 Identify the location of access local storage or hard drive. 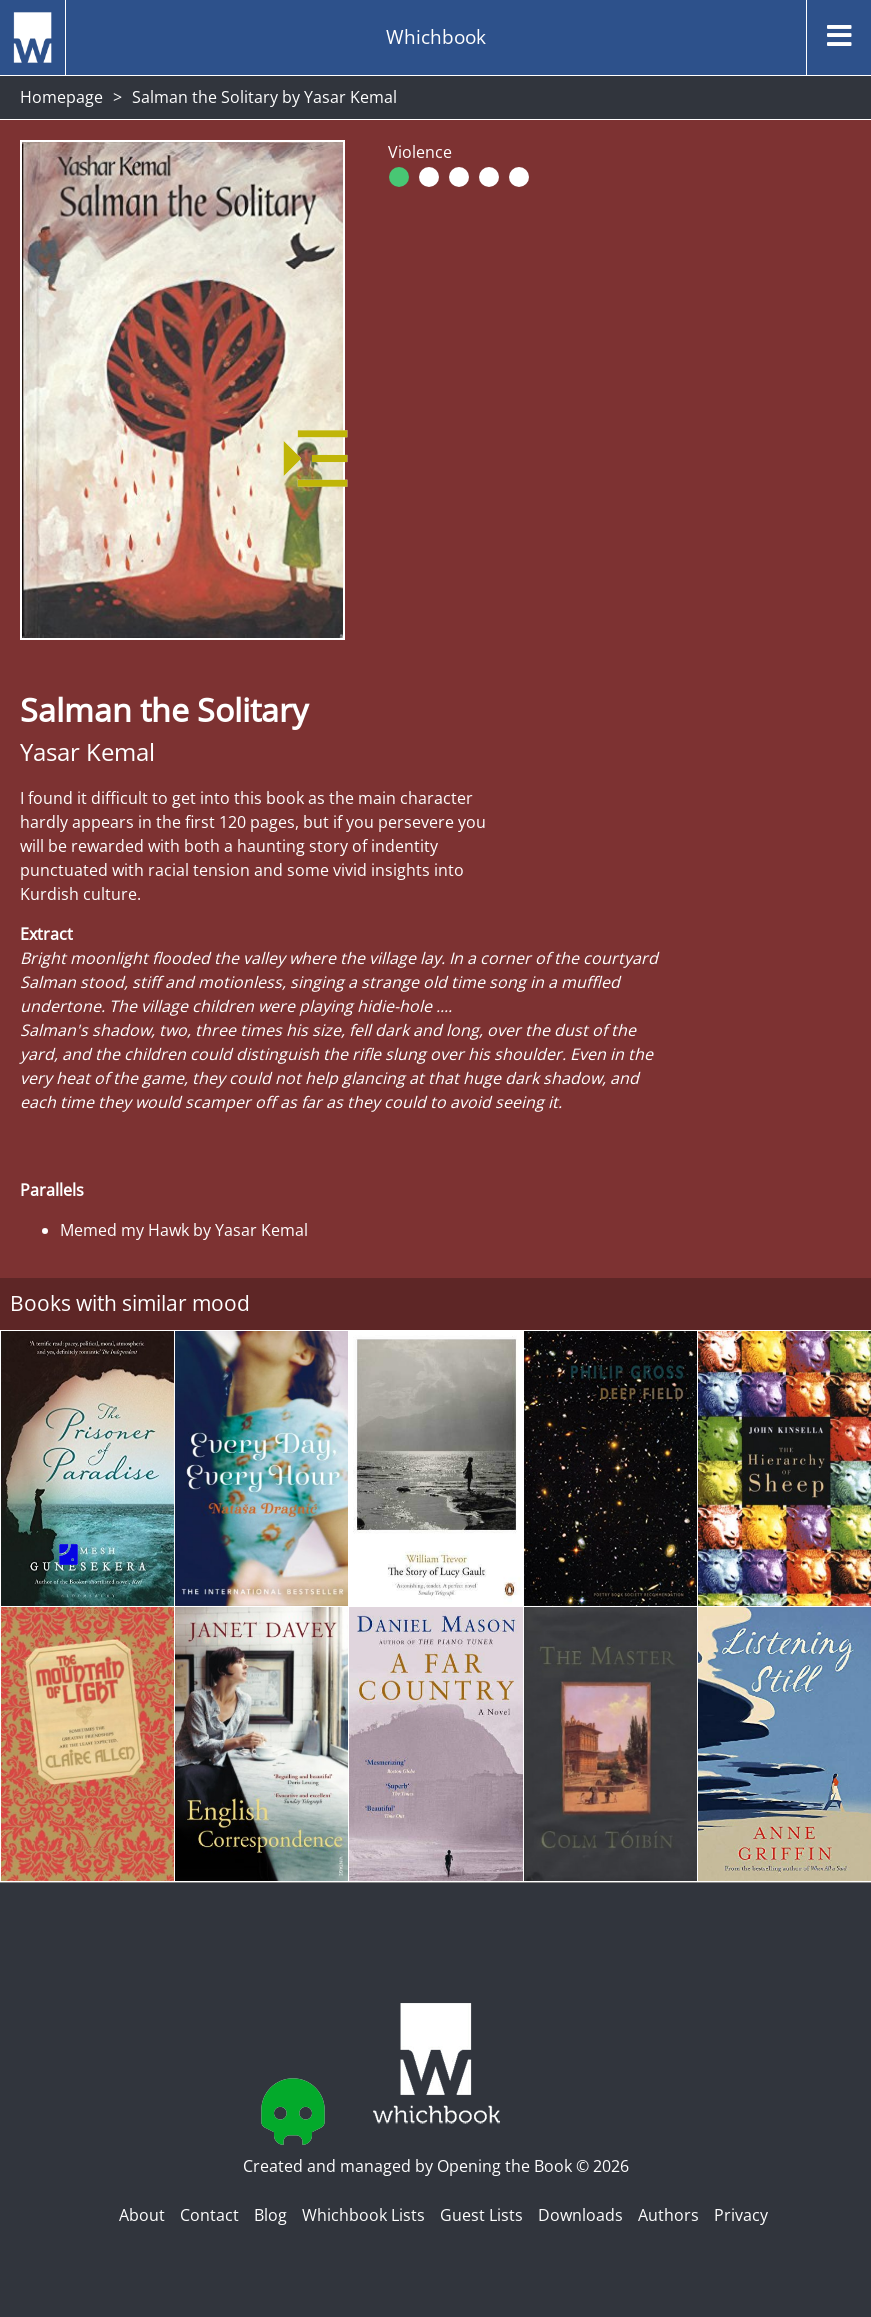
(68, 1554).